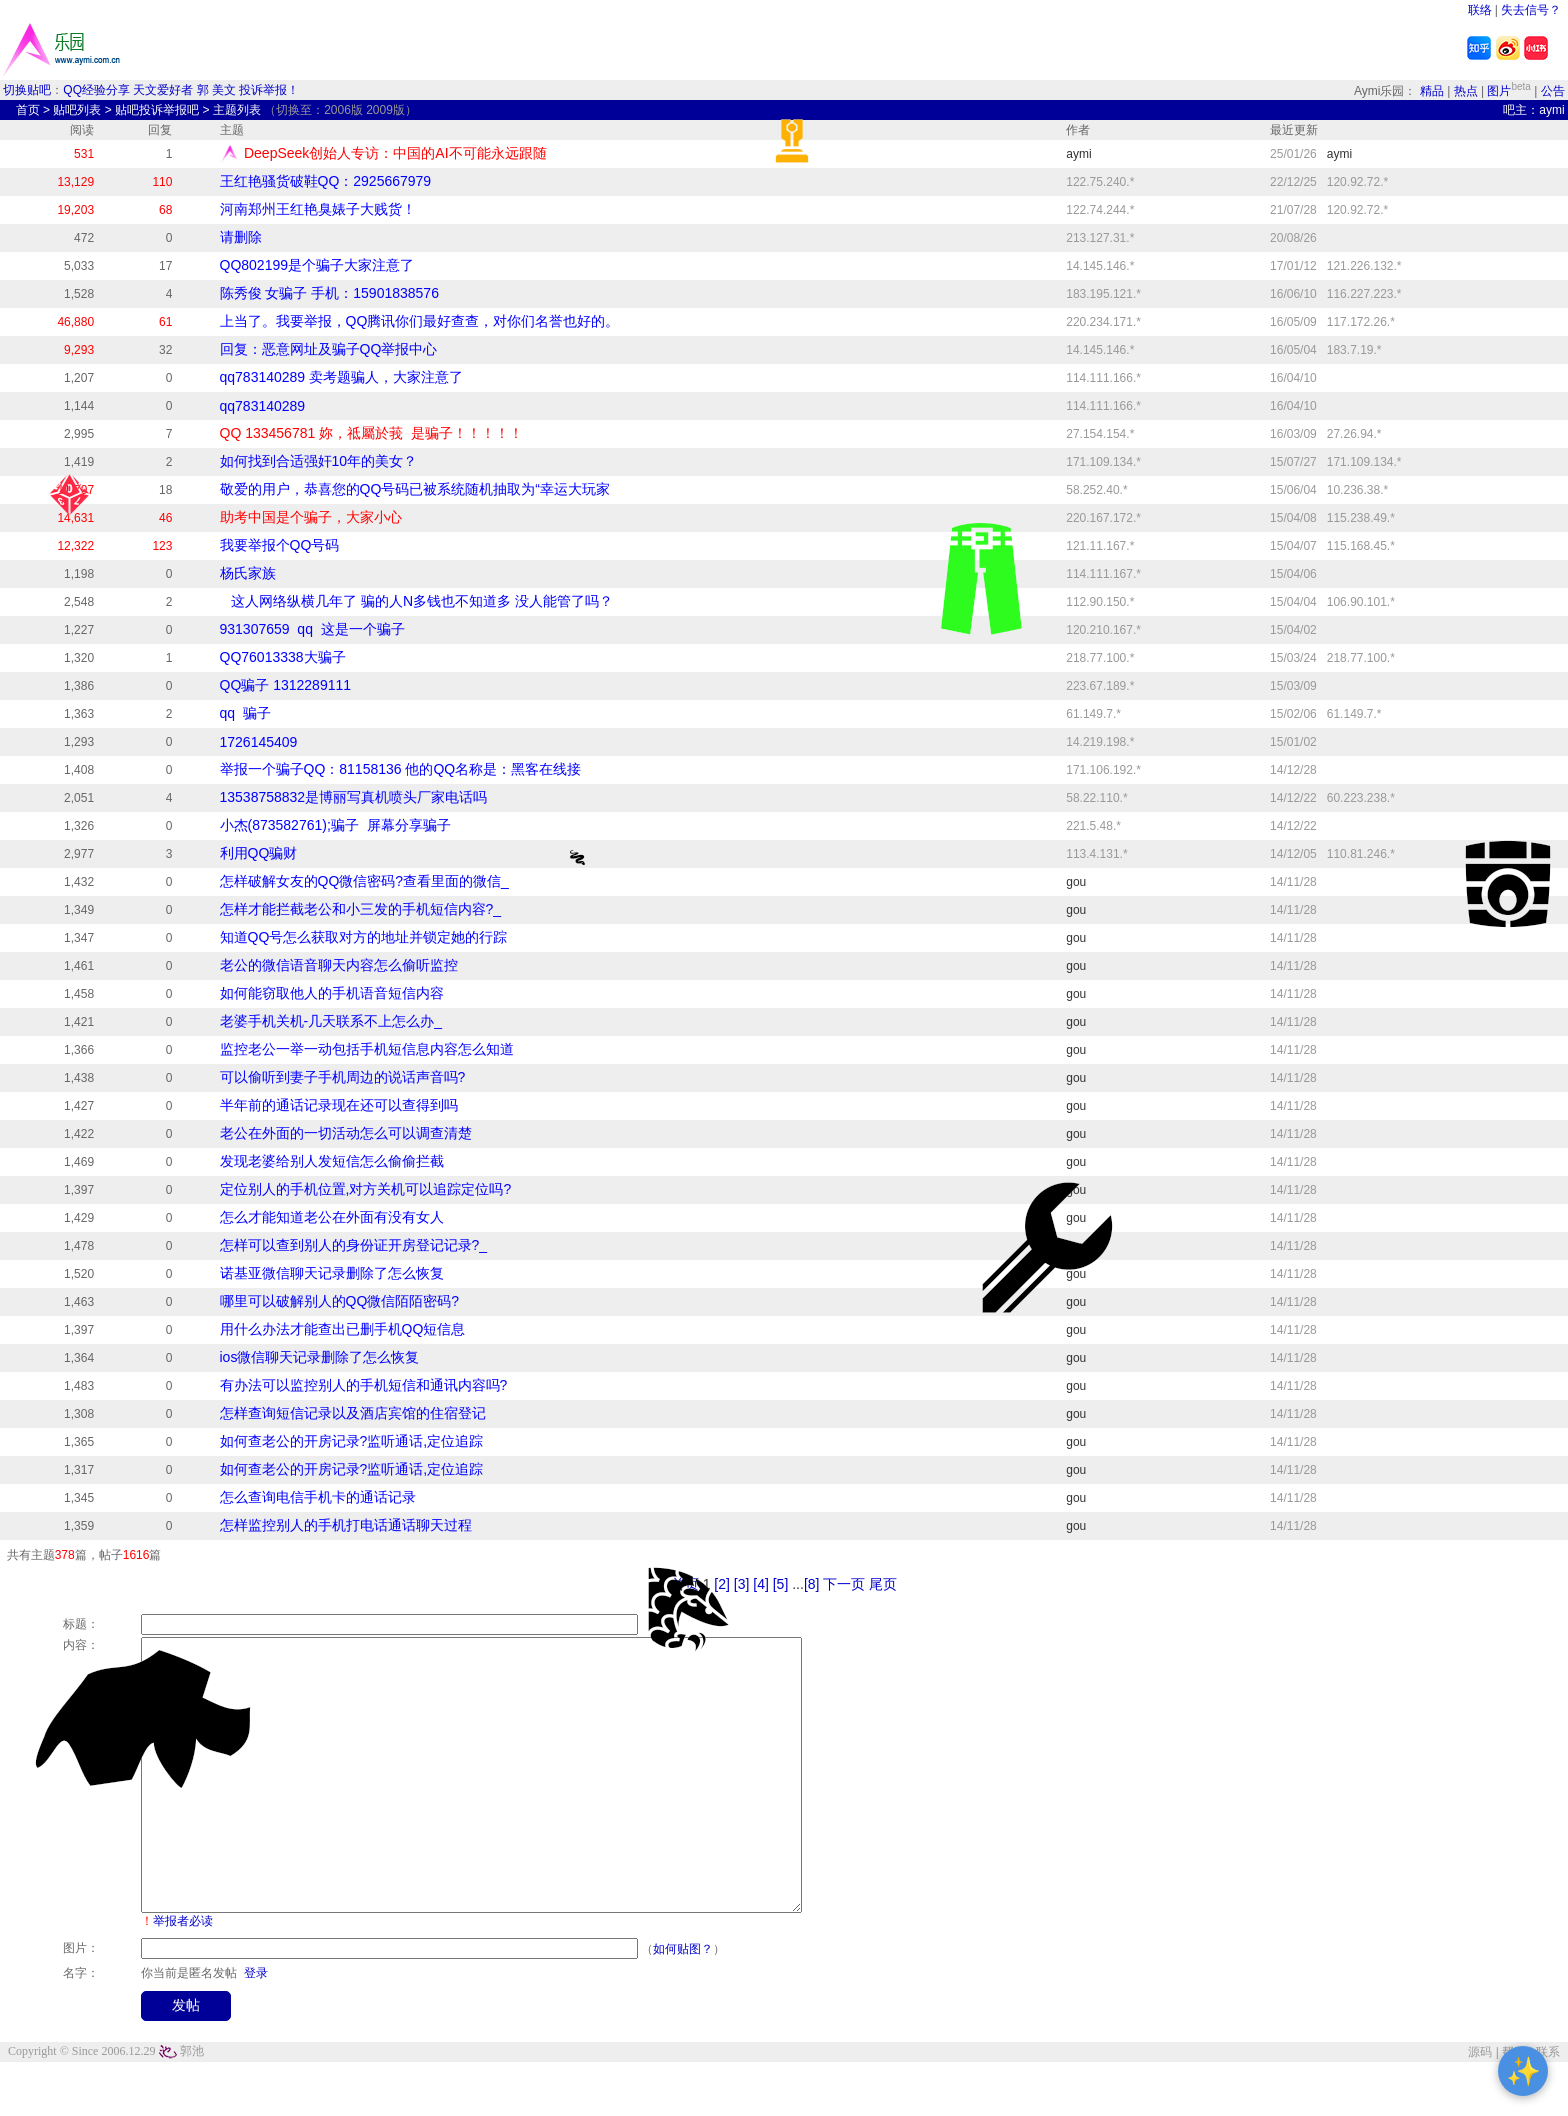  What do you see at coordinates (1508, 884) in the screenshot?
I see `access barrel or keg inventory in game` at bounding box center [1508, 884].